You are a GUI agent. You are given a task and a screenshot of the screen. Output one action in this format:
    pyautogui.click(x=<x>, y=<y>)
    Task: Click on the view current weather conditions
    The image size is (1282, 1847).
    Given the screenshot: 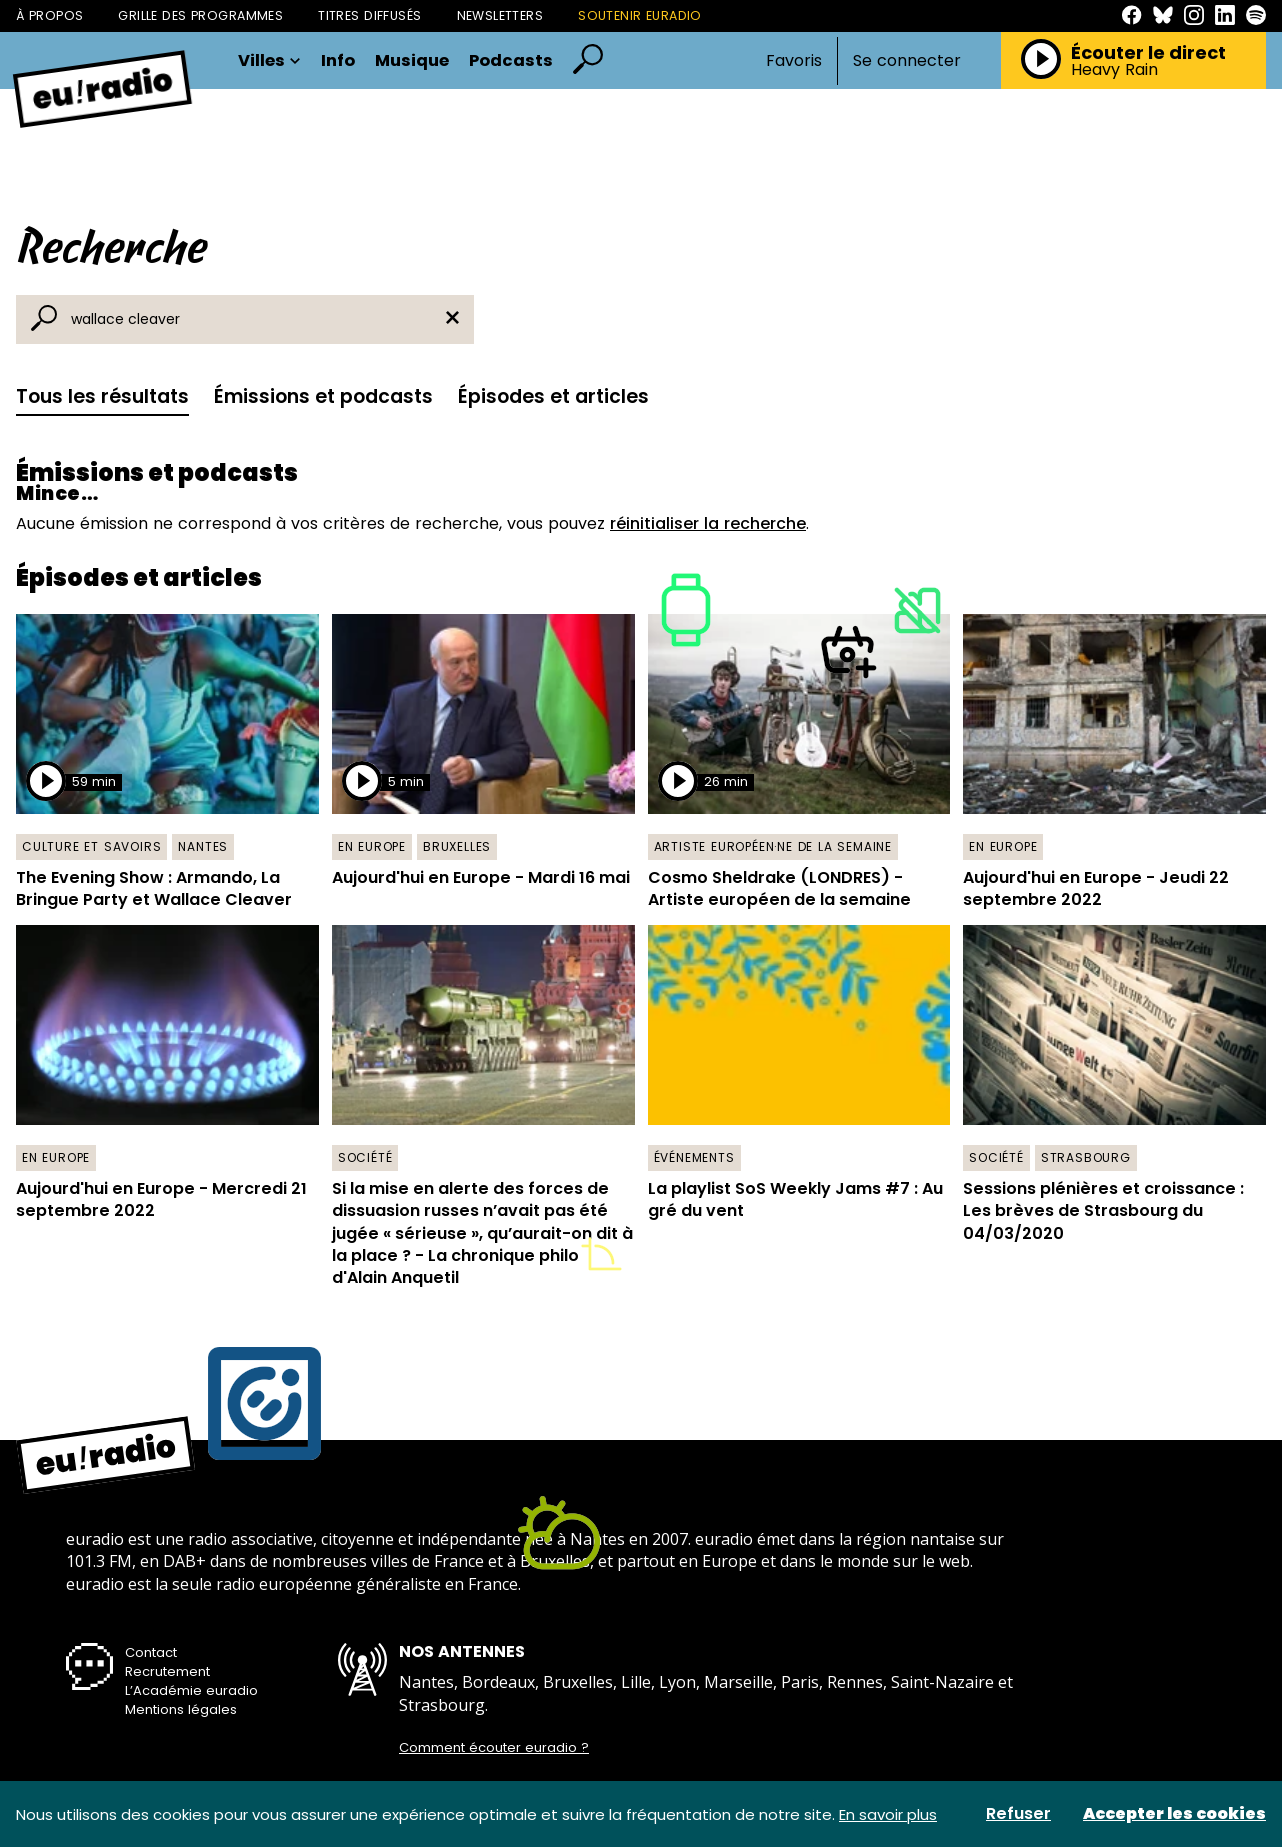 What is the action you would take?
    pyautogui.click(x=559, y=1534)
    